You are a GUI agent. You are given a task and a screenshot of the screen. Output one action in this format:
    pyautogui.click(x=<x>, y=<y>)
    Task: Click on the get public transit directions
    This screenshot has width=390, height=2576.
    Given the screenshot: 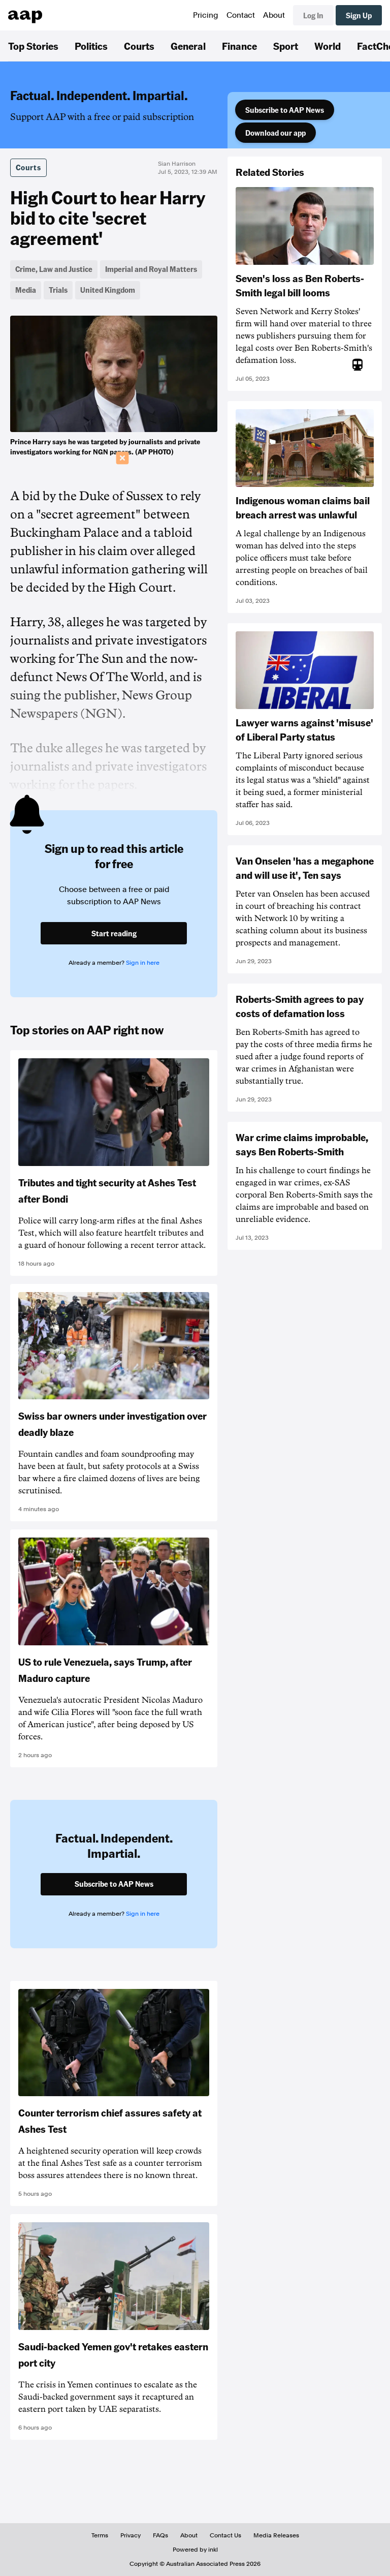 What is the action you would take?
    pyautogui.click(x=358, y=365)
    